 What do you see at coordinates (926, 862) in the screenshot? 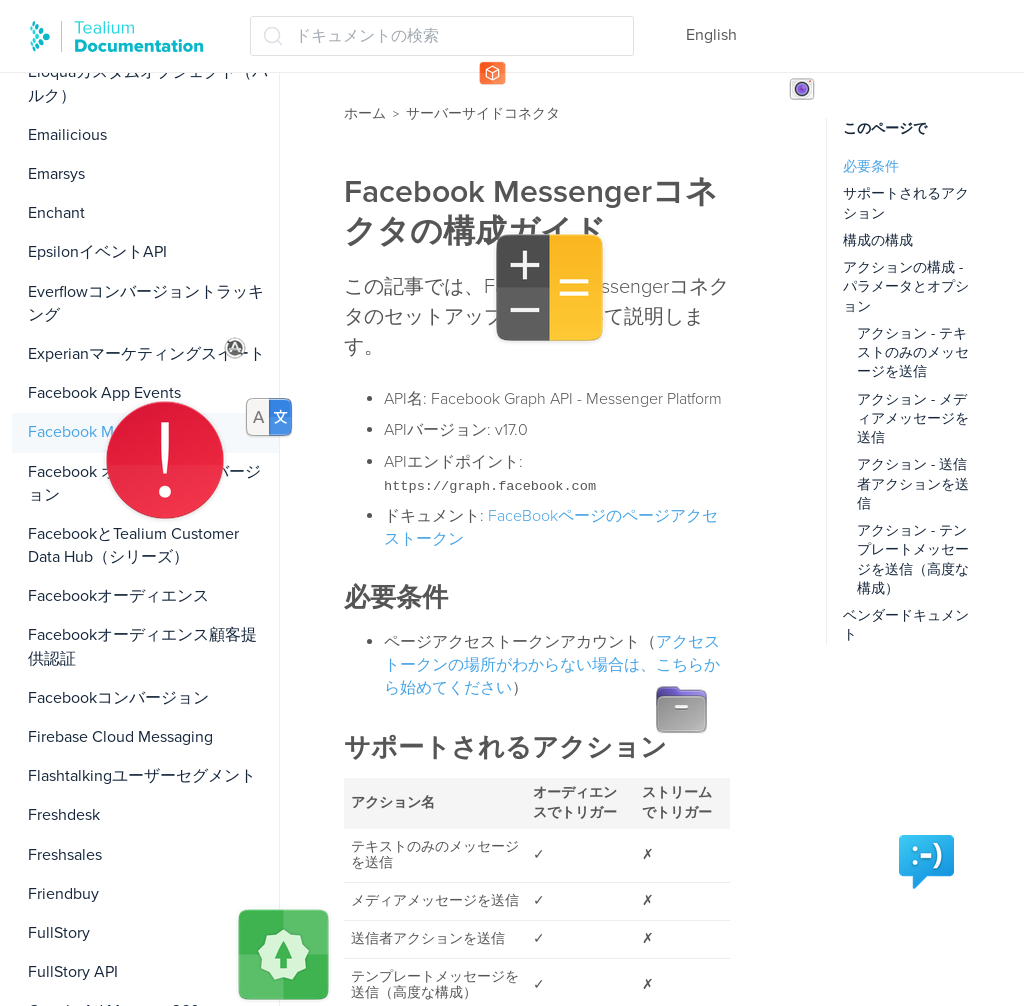
I see `open the messaging app` at bounding box center [926, 862].